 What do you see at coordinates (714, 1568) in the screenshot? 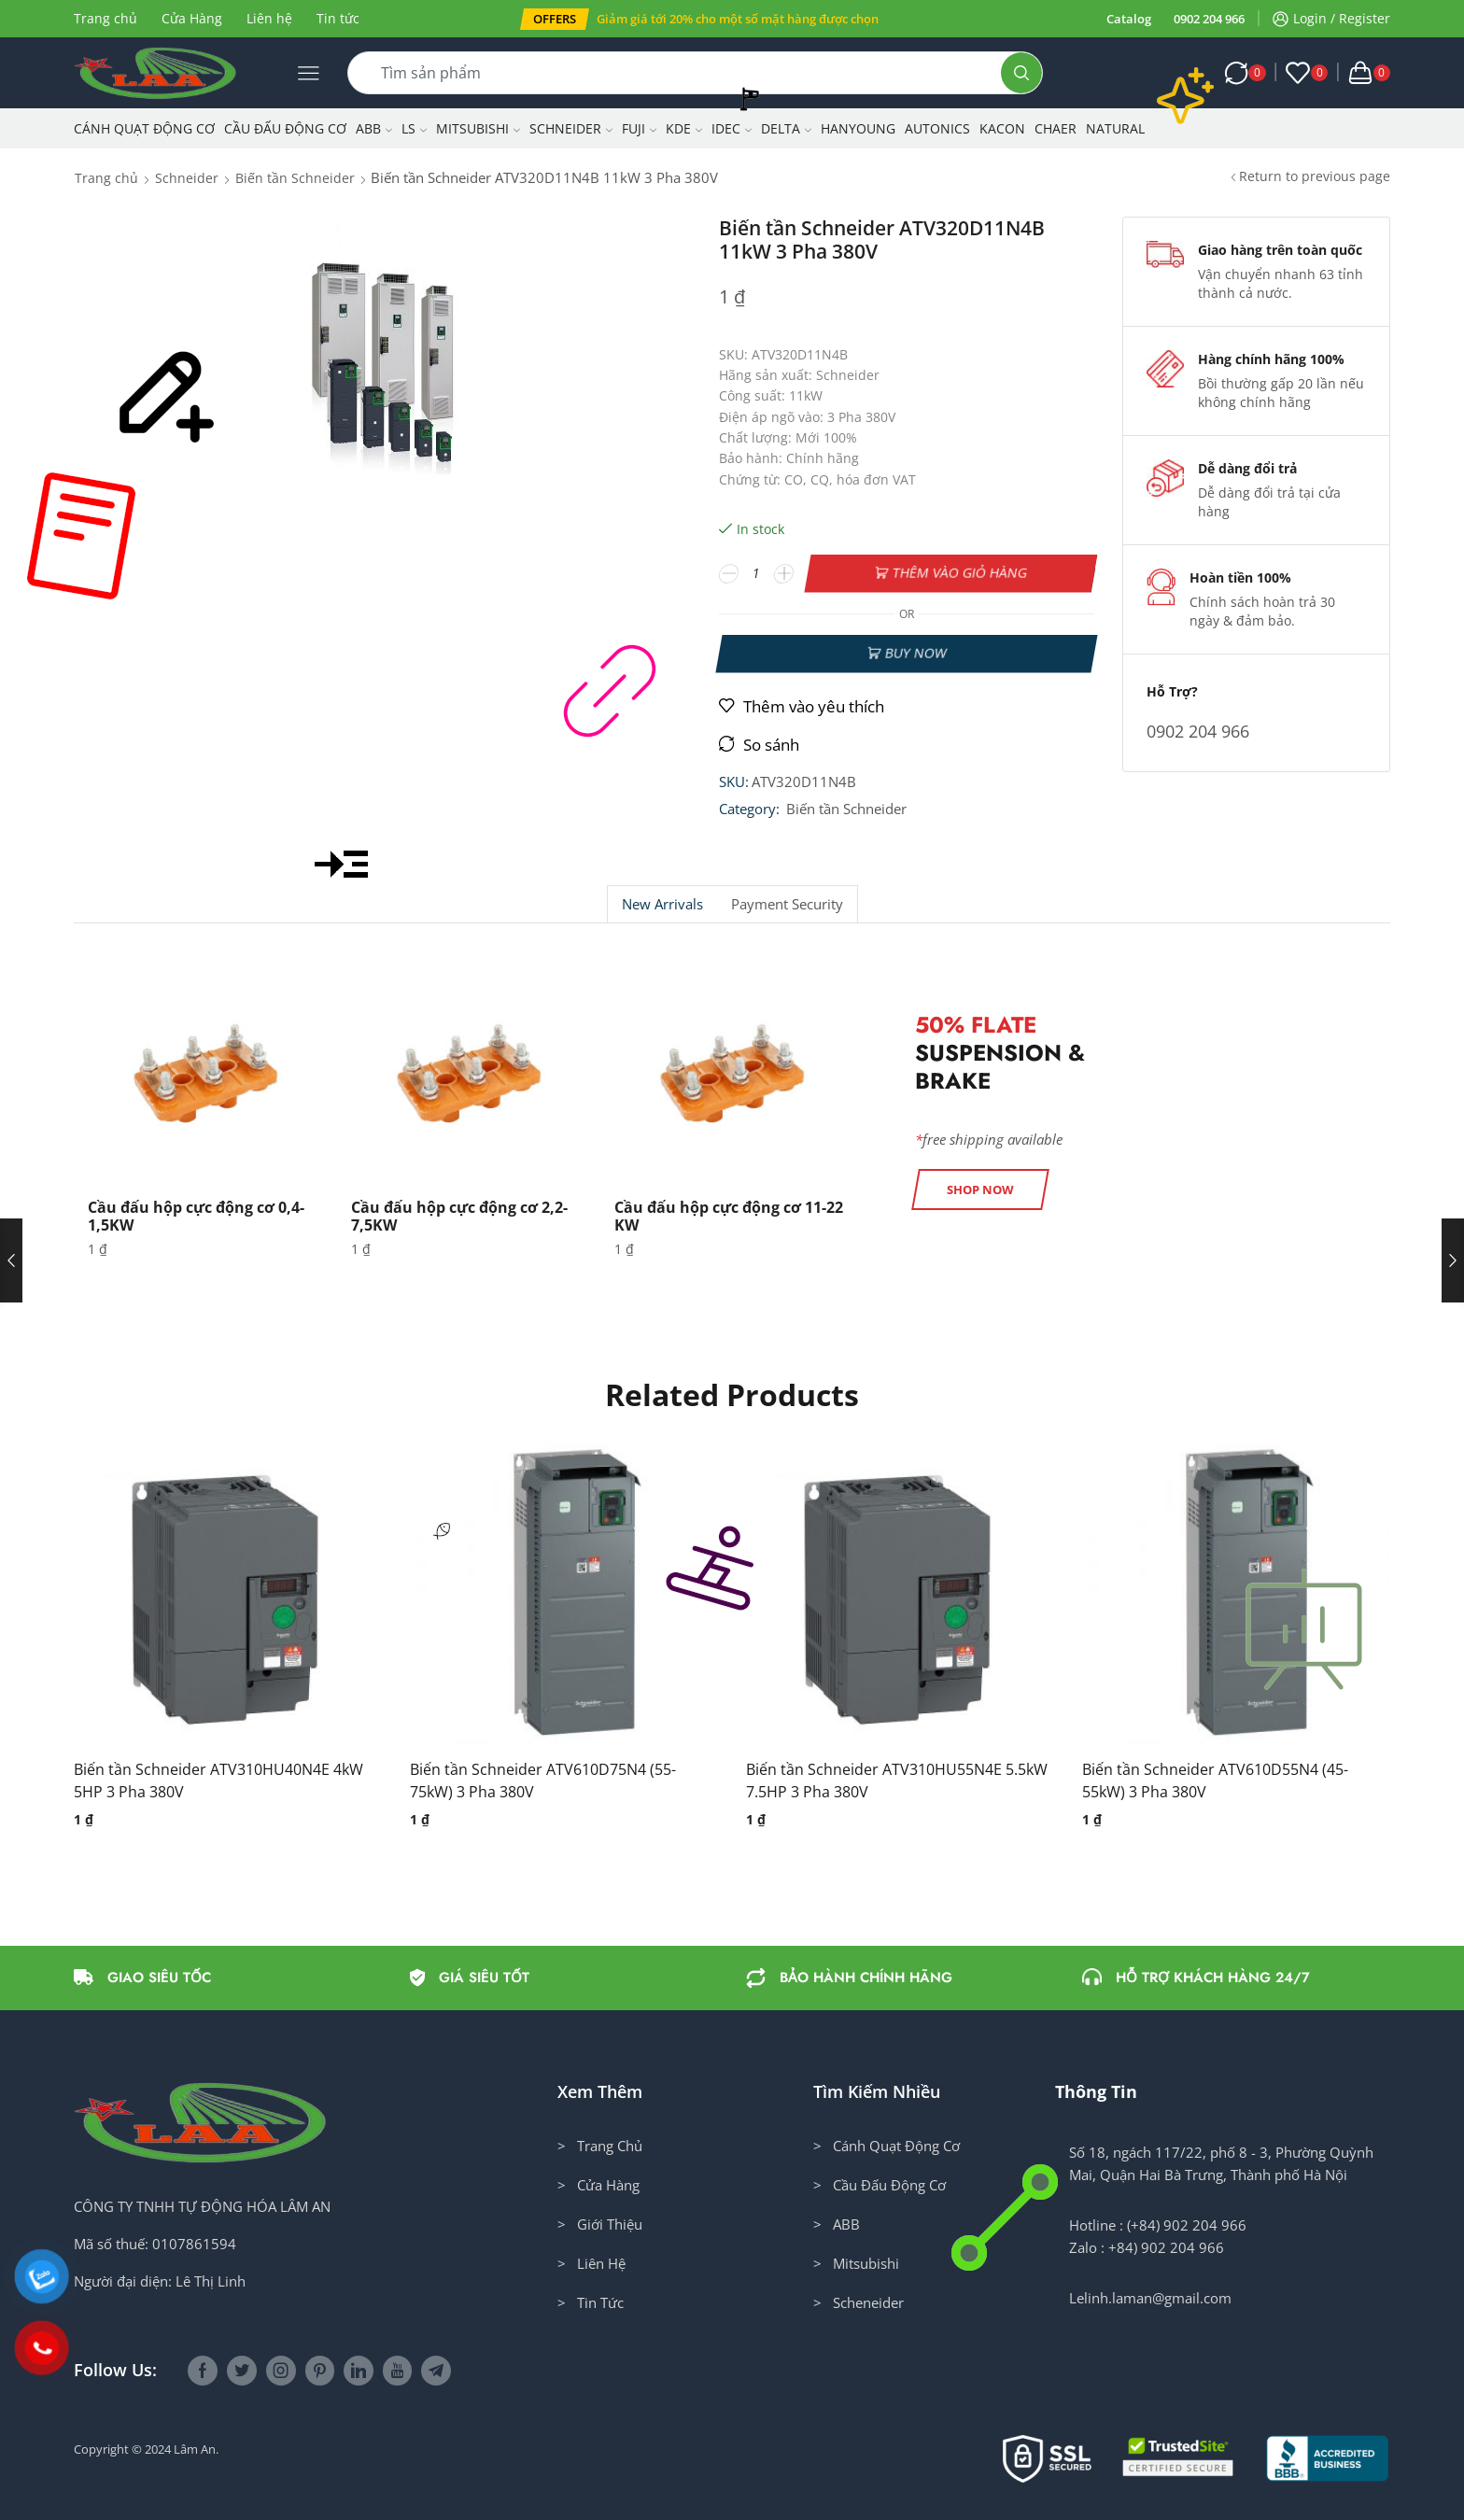
I see `access snowboarding or winter sports content` at bounding box center [714, 1568].